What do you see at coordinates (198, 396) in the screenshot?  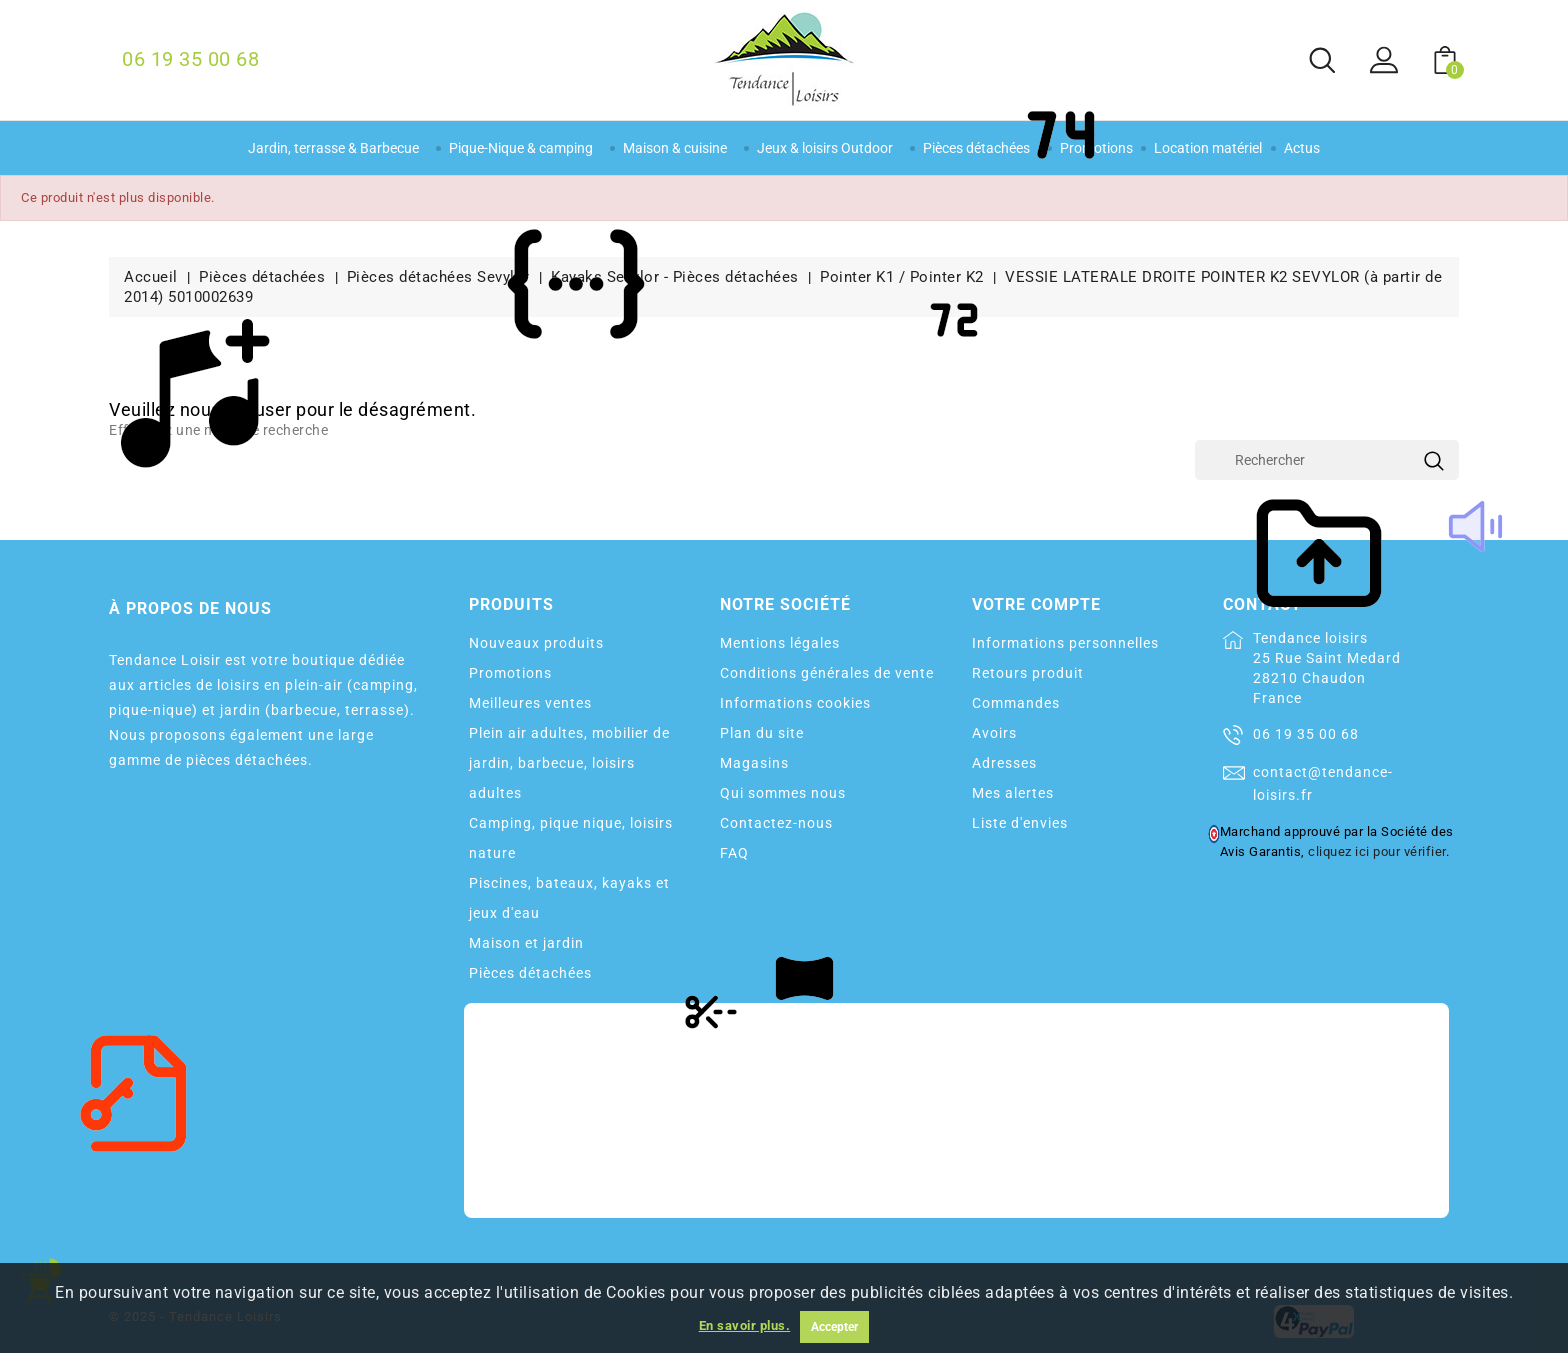 I see `add a new song to your library` at bounding box center [198, 396].